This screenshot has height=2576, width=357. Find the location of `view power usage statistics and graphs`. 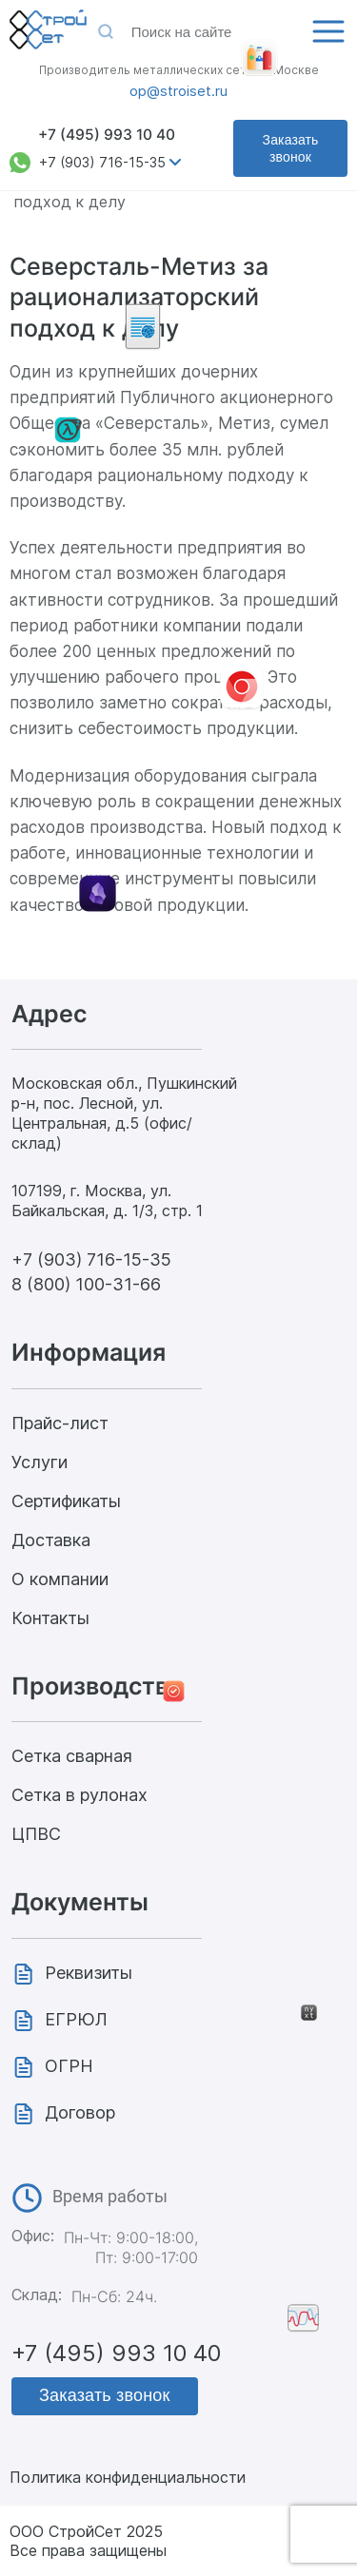

view power usage statistics and graphs is located at coordinates (303, 2317).